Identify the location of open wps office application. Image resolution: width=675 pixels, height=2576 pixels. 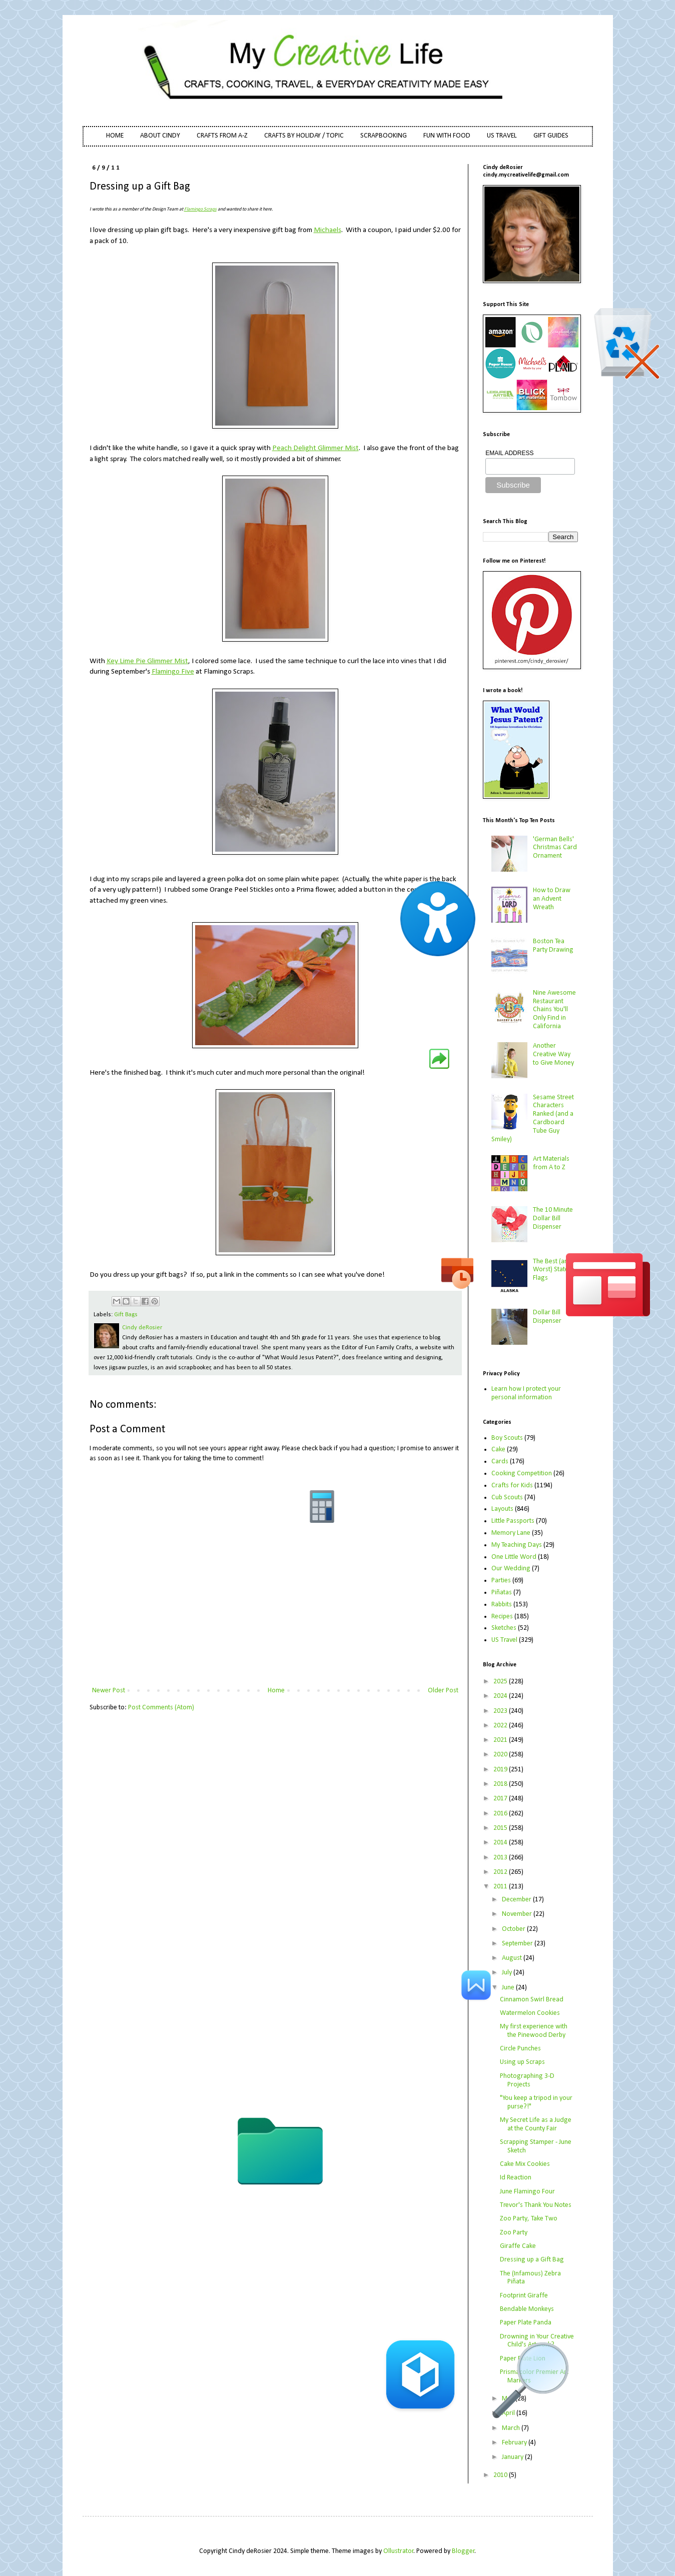
(476, 1985).